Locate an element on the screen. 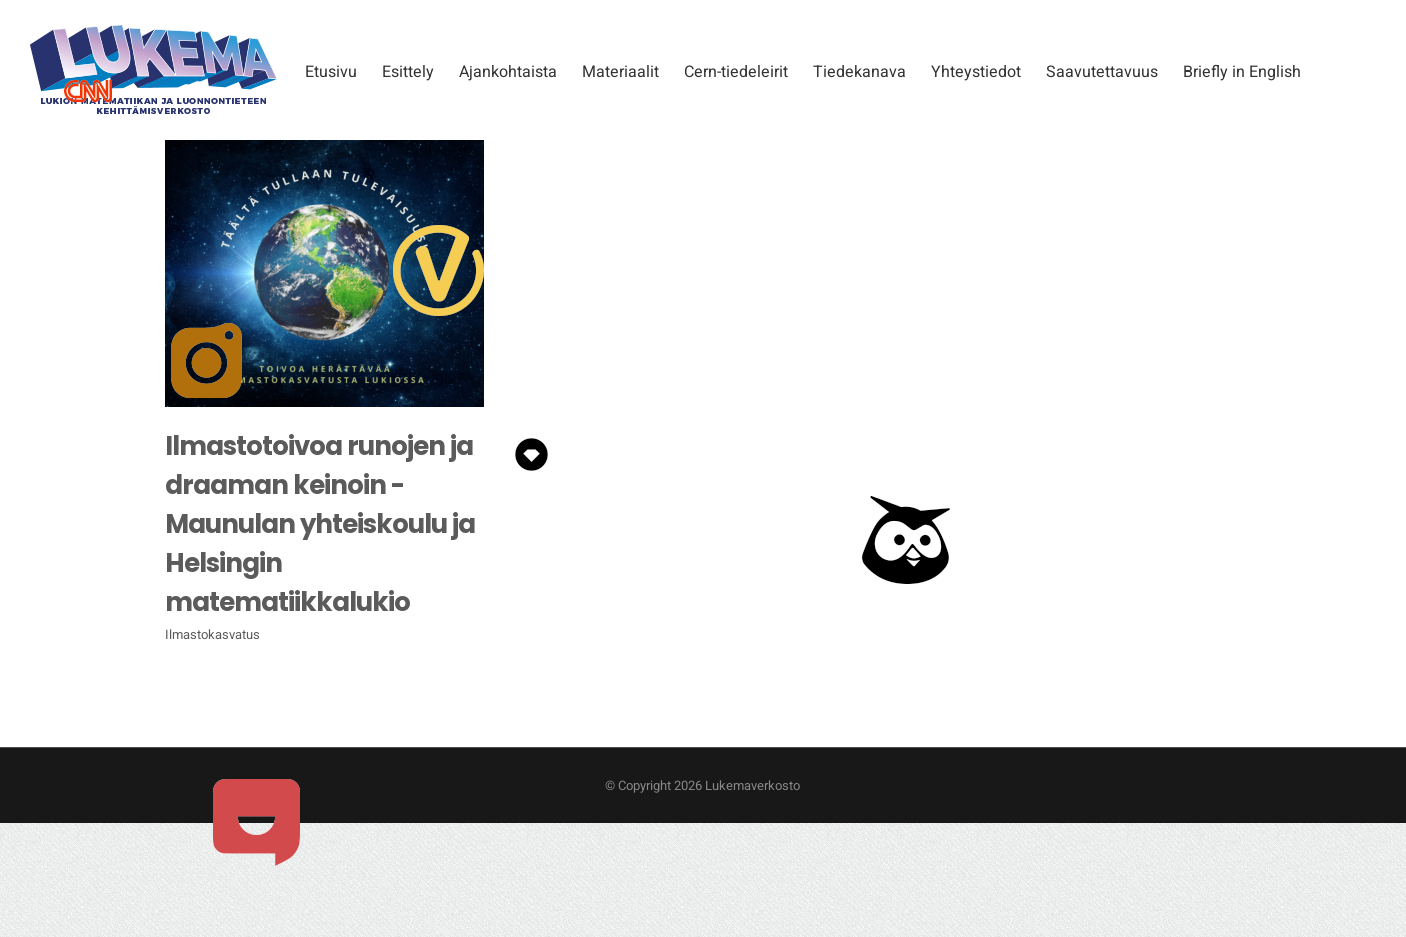 This screenshot has height=937, width=1406. open piwigo photo gallery app is located at coordinates (206, 360).